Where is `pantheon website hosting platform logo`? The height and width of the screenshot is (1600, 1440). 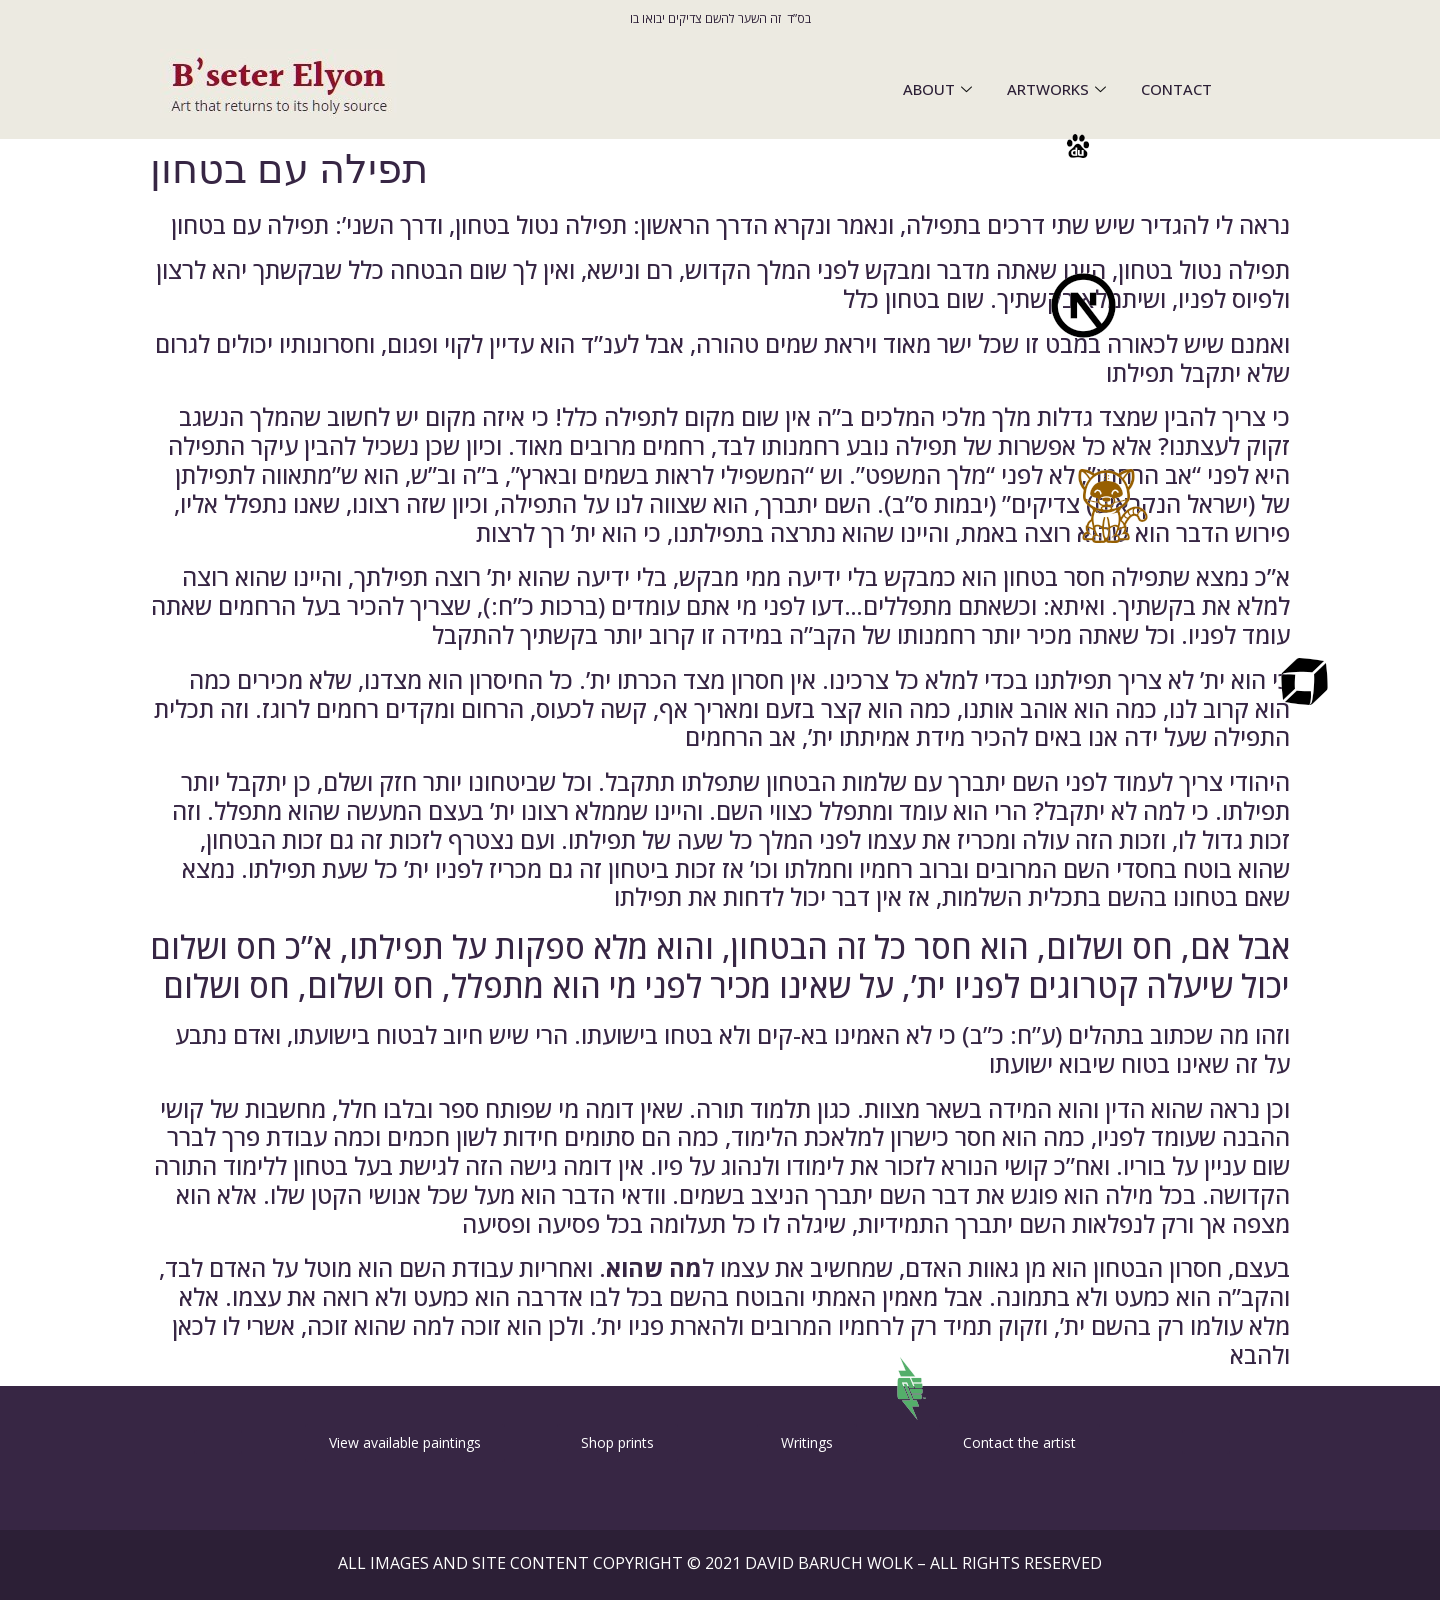 pantheon website hosting platform logo is located at coordinates (911, 1388).